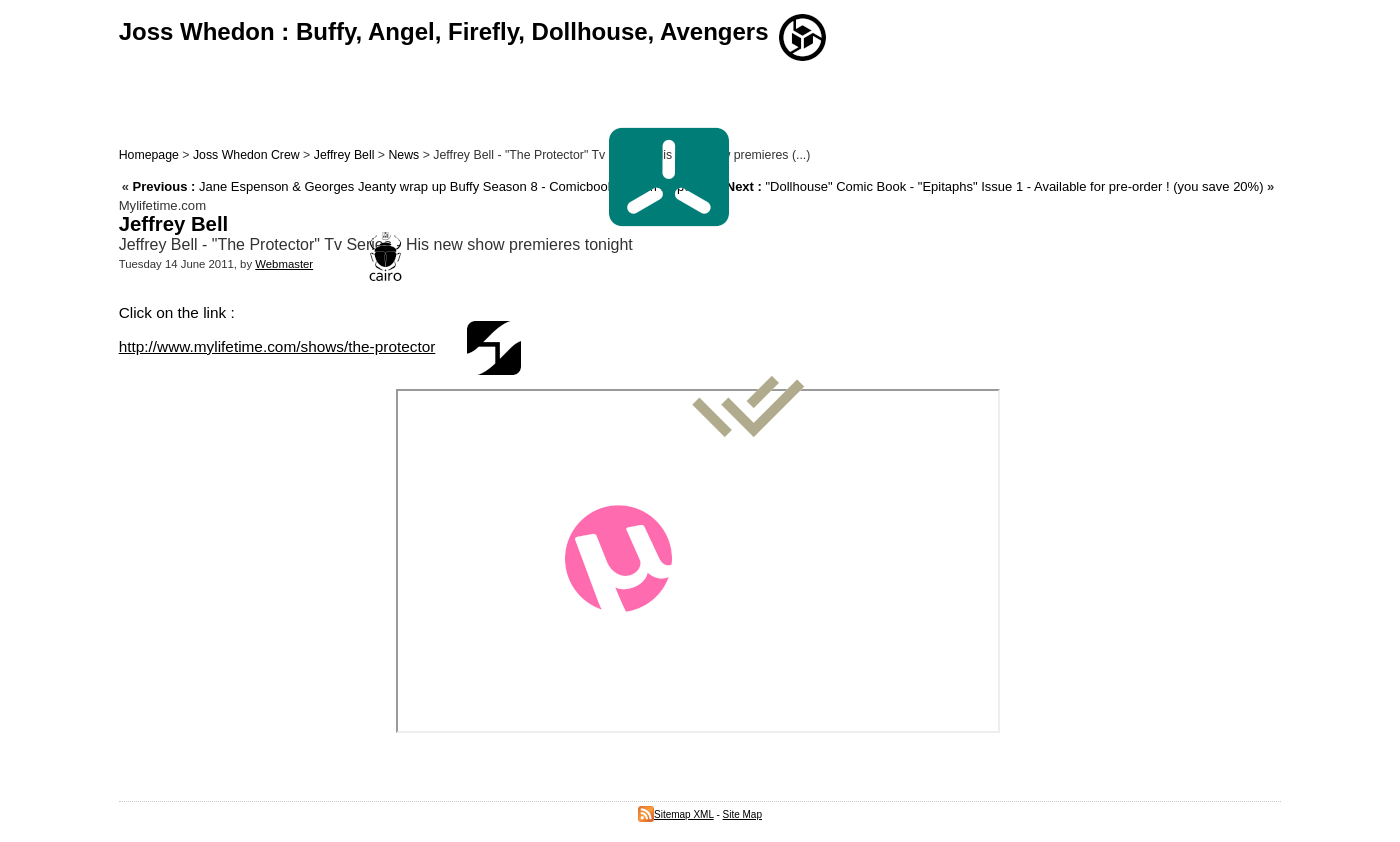 The height and width of the screenshot is (842, 1400). Describe the element at coordinates (748, 406) in the screenshot. I see `message sent and read confirmation` at that location.